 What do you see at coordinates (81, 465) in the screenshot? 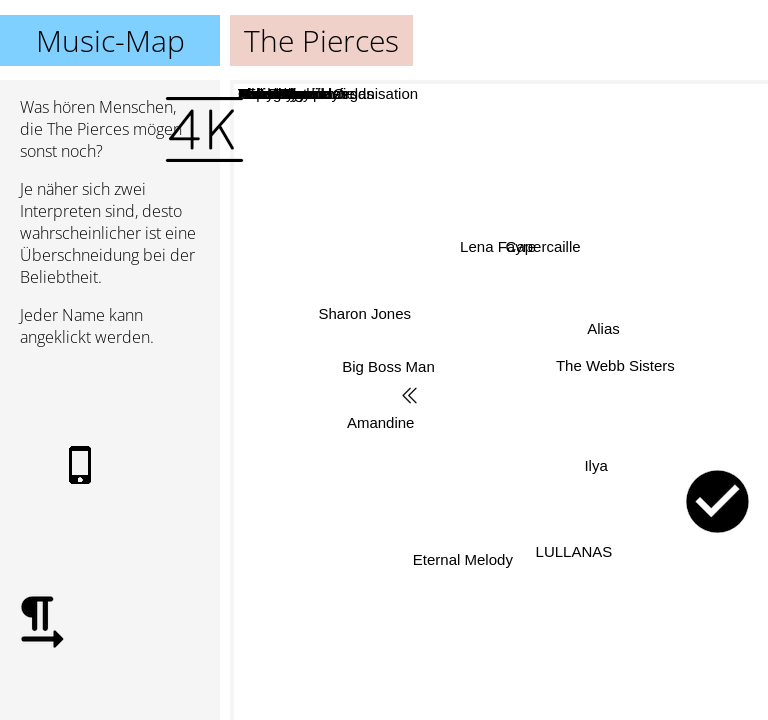
I see `indicates mobile device or smartphone` at bounding box center [81, 465].